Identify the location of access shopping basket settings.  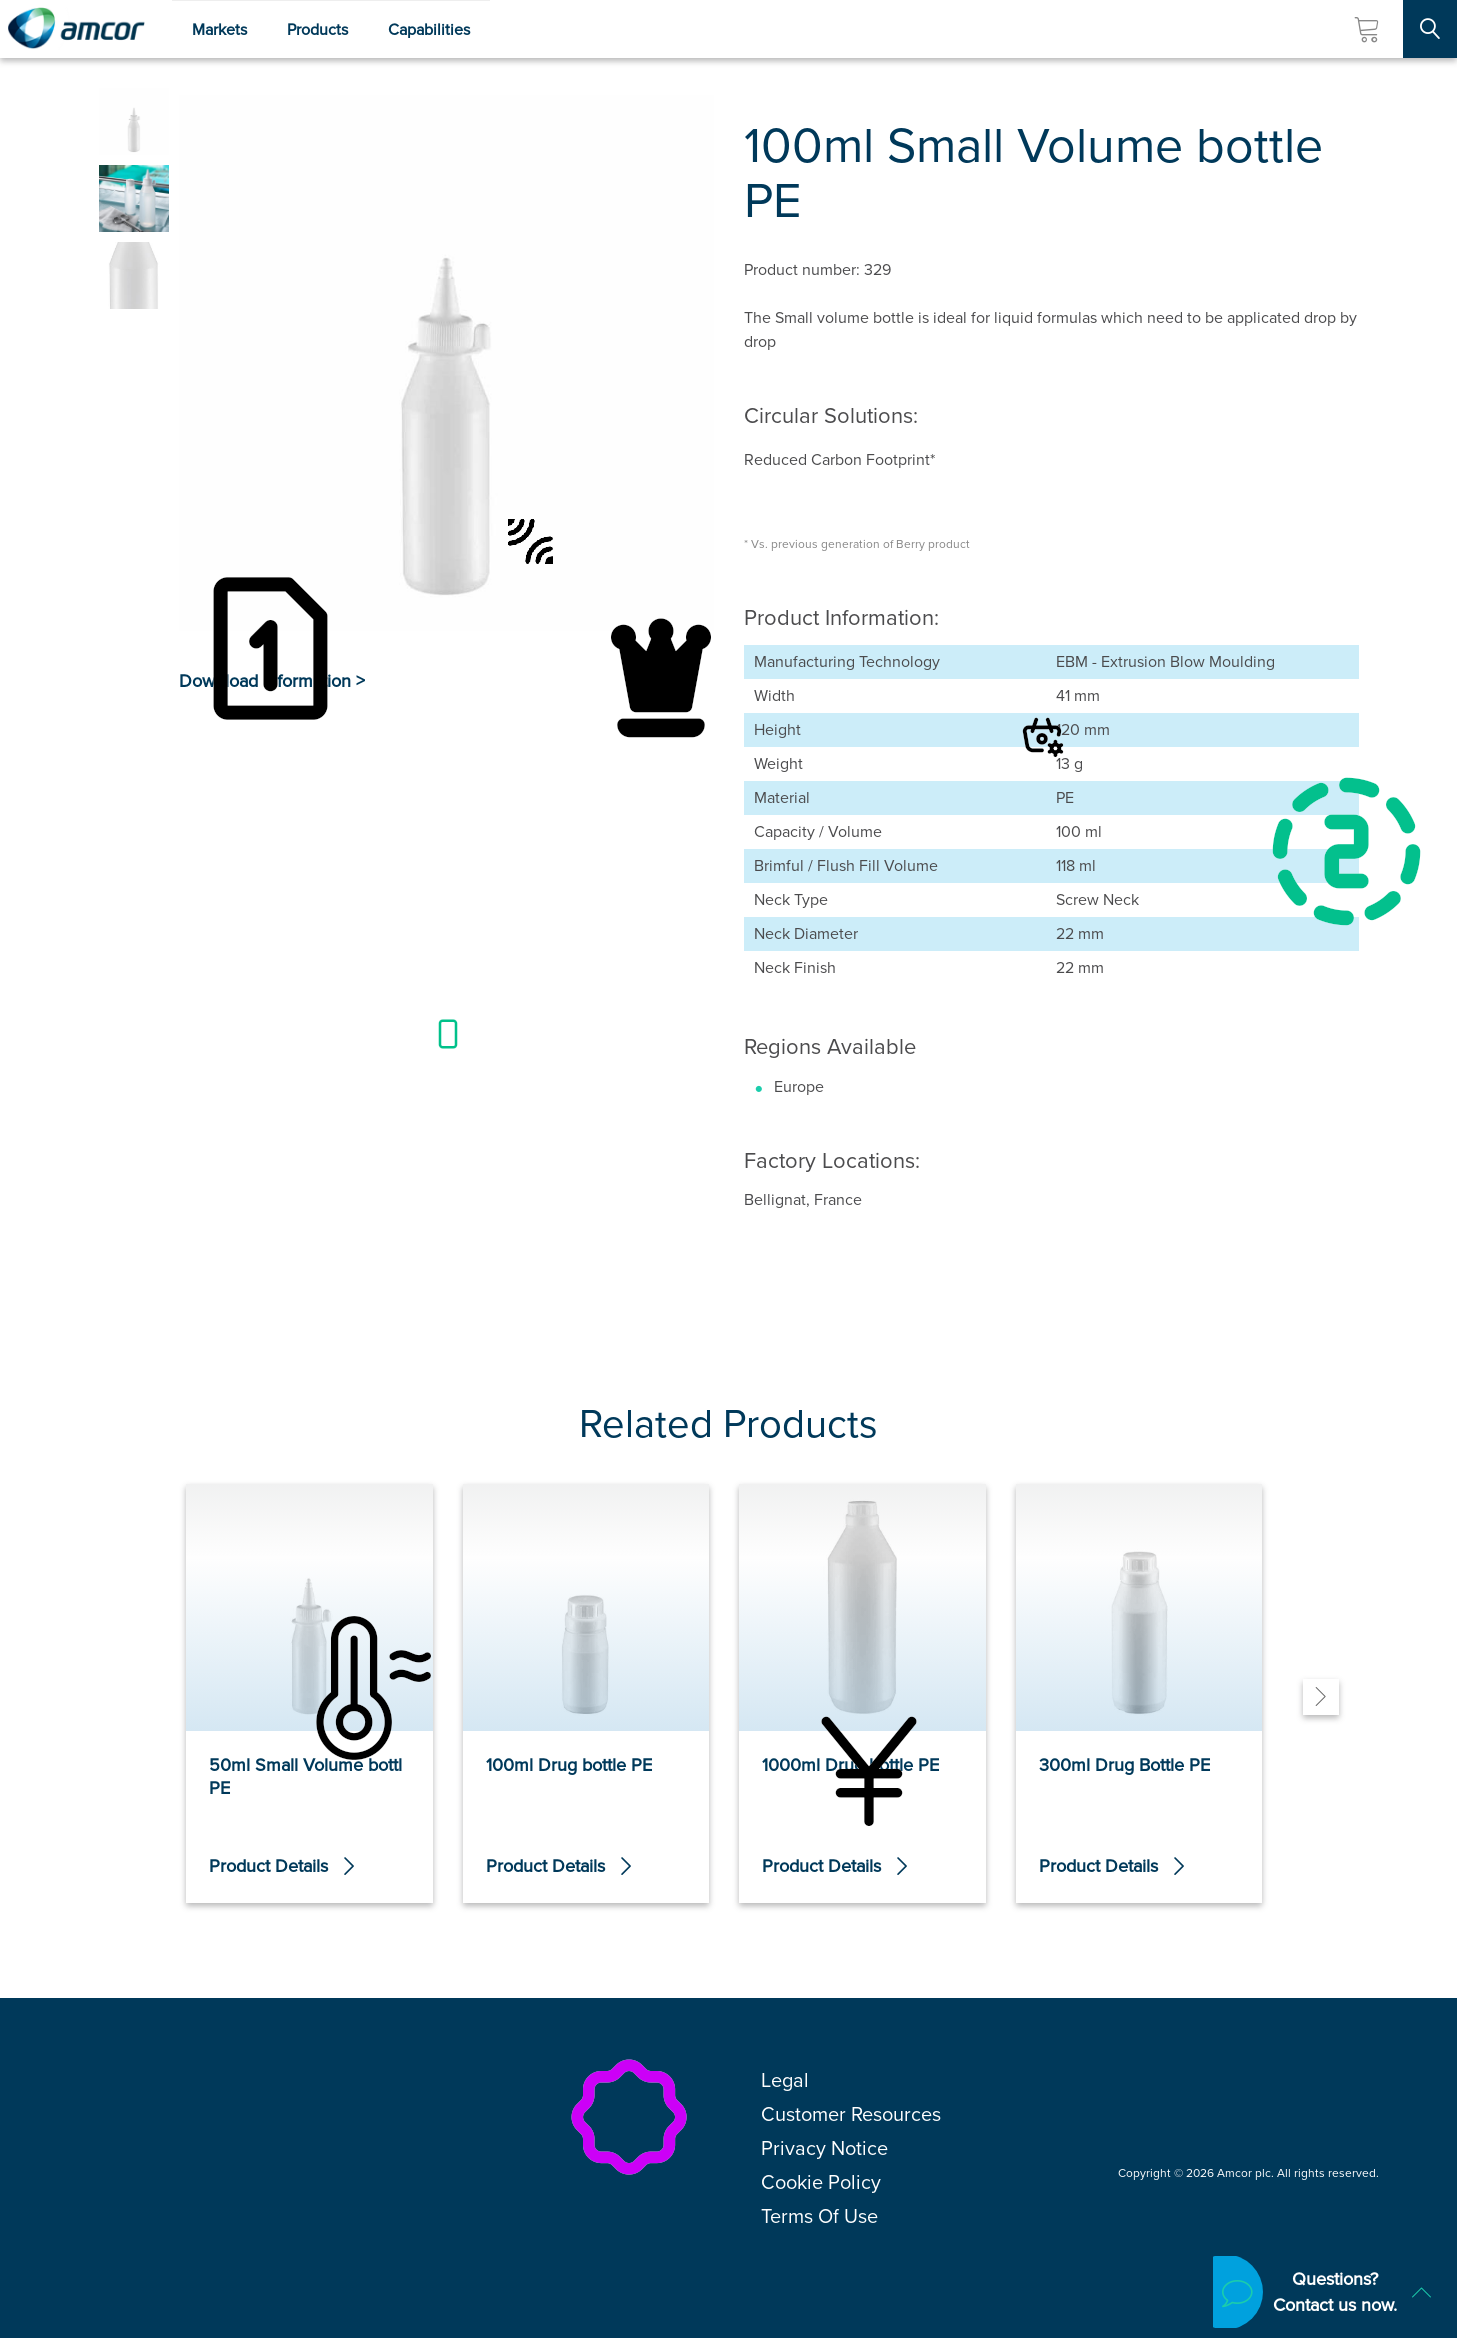
(1042, 735).